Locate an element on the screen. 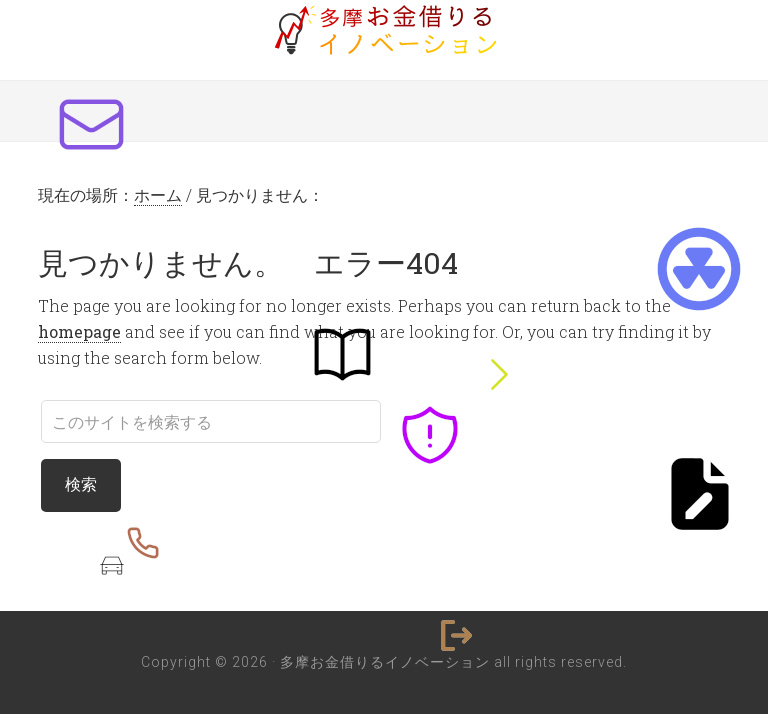 Image resolution: width=768 pixels, height=720 pixels. make a phone call is located at coordinates (143, 543).